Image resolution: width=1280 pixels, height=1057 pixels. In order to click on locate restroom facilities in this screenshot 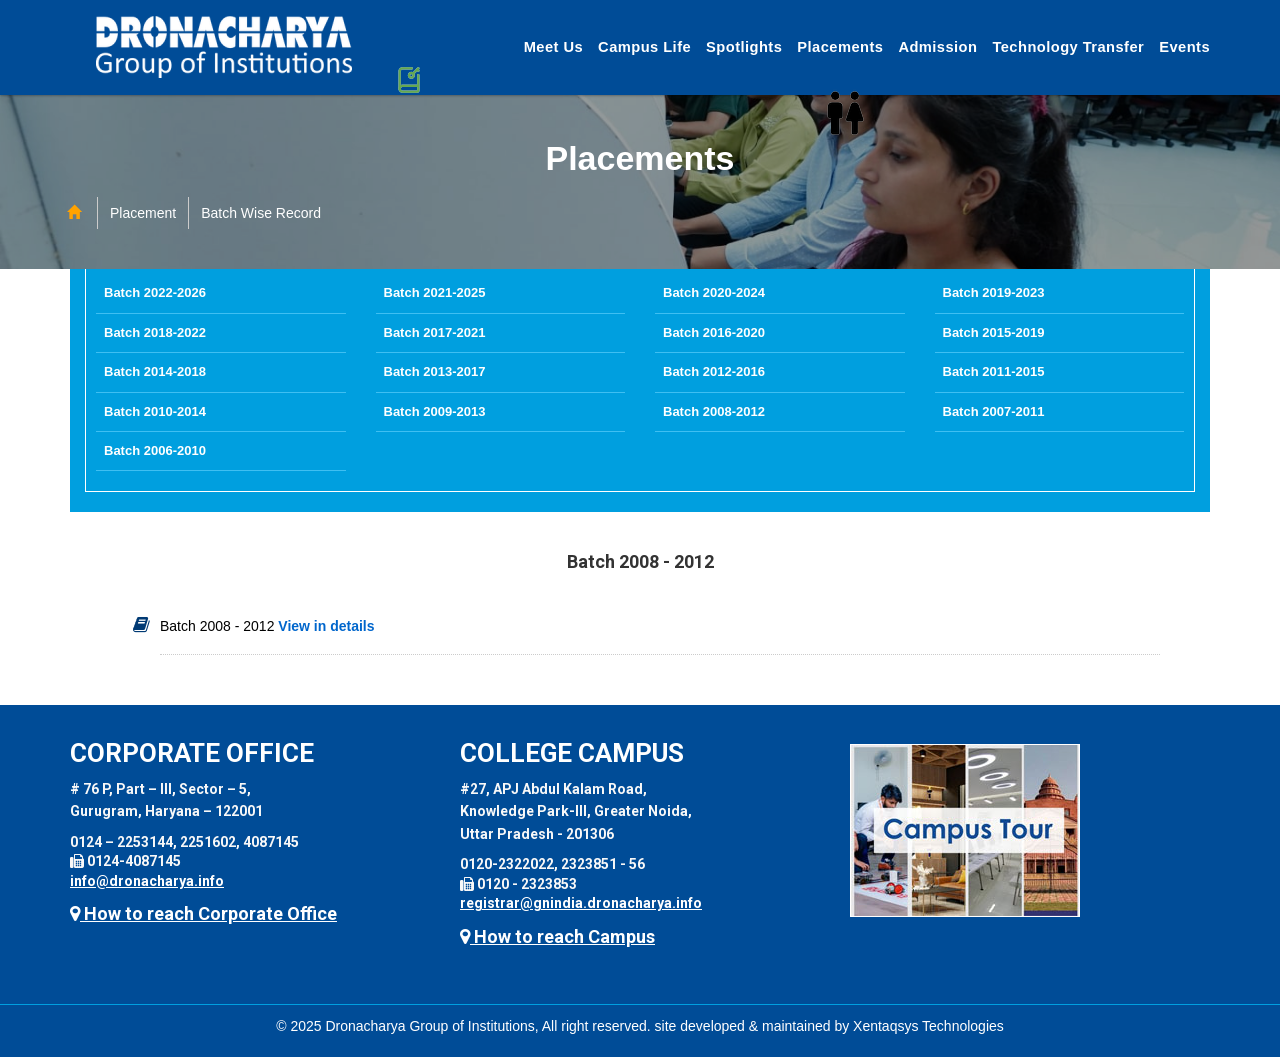, I will do `click(845, 113)`.